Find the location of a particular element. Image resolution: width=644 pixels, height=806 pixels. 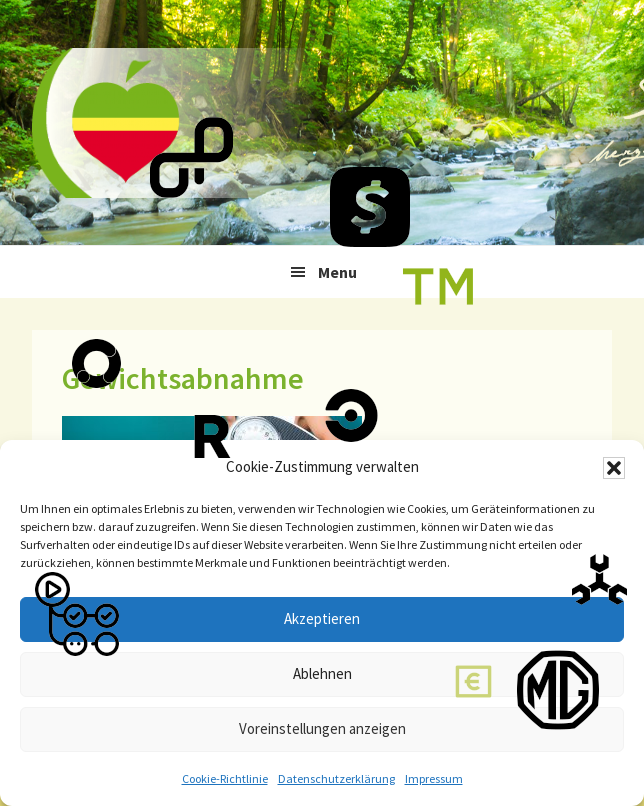

indicates trademarked content or branding is located at coordinates (439, 286).